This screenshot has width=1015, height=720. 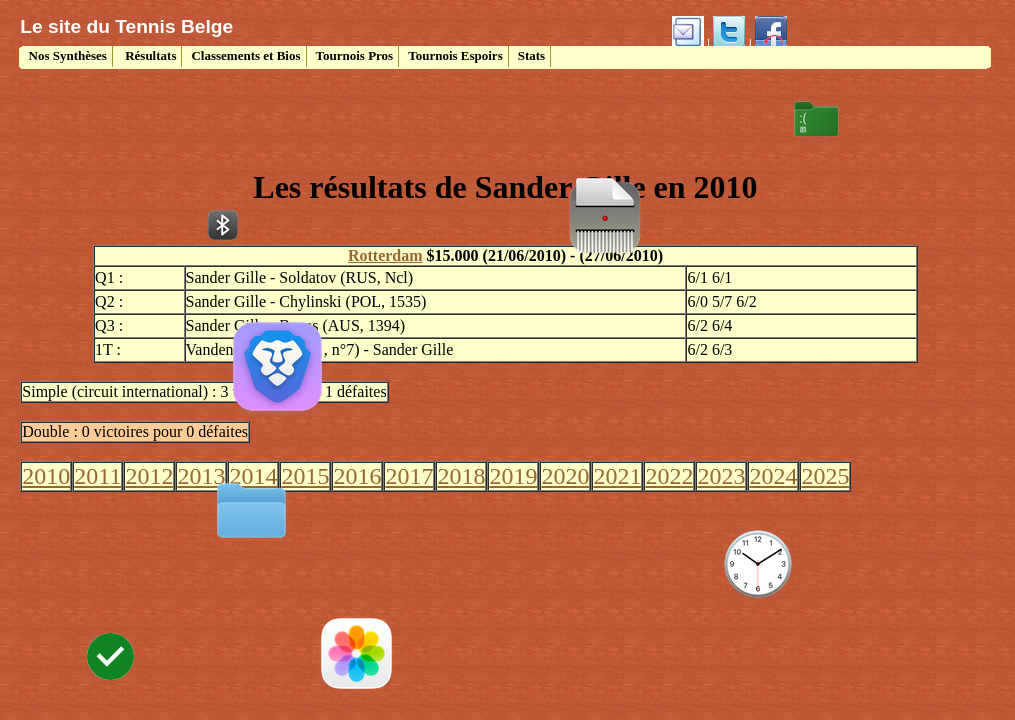 I want to click on indicates a selected or checked item, so click(x=110, y=656).